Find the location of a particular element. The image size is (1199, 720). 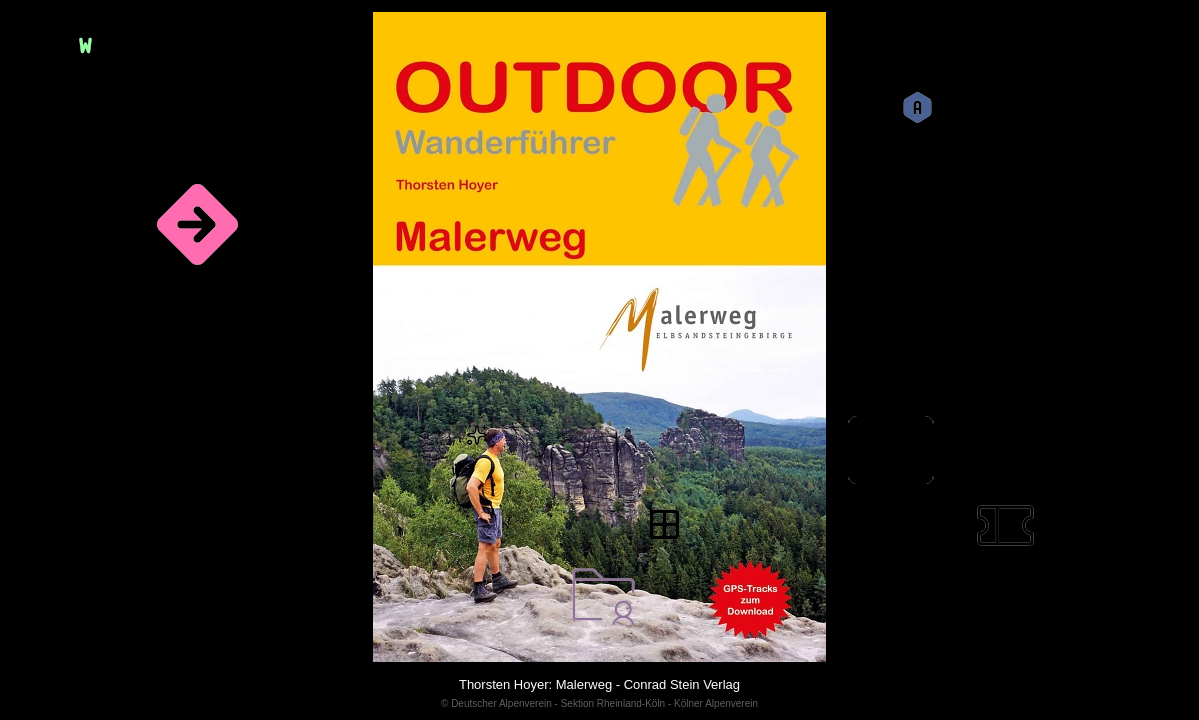

navigate to next step or section is located at coordinates (197, 224).